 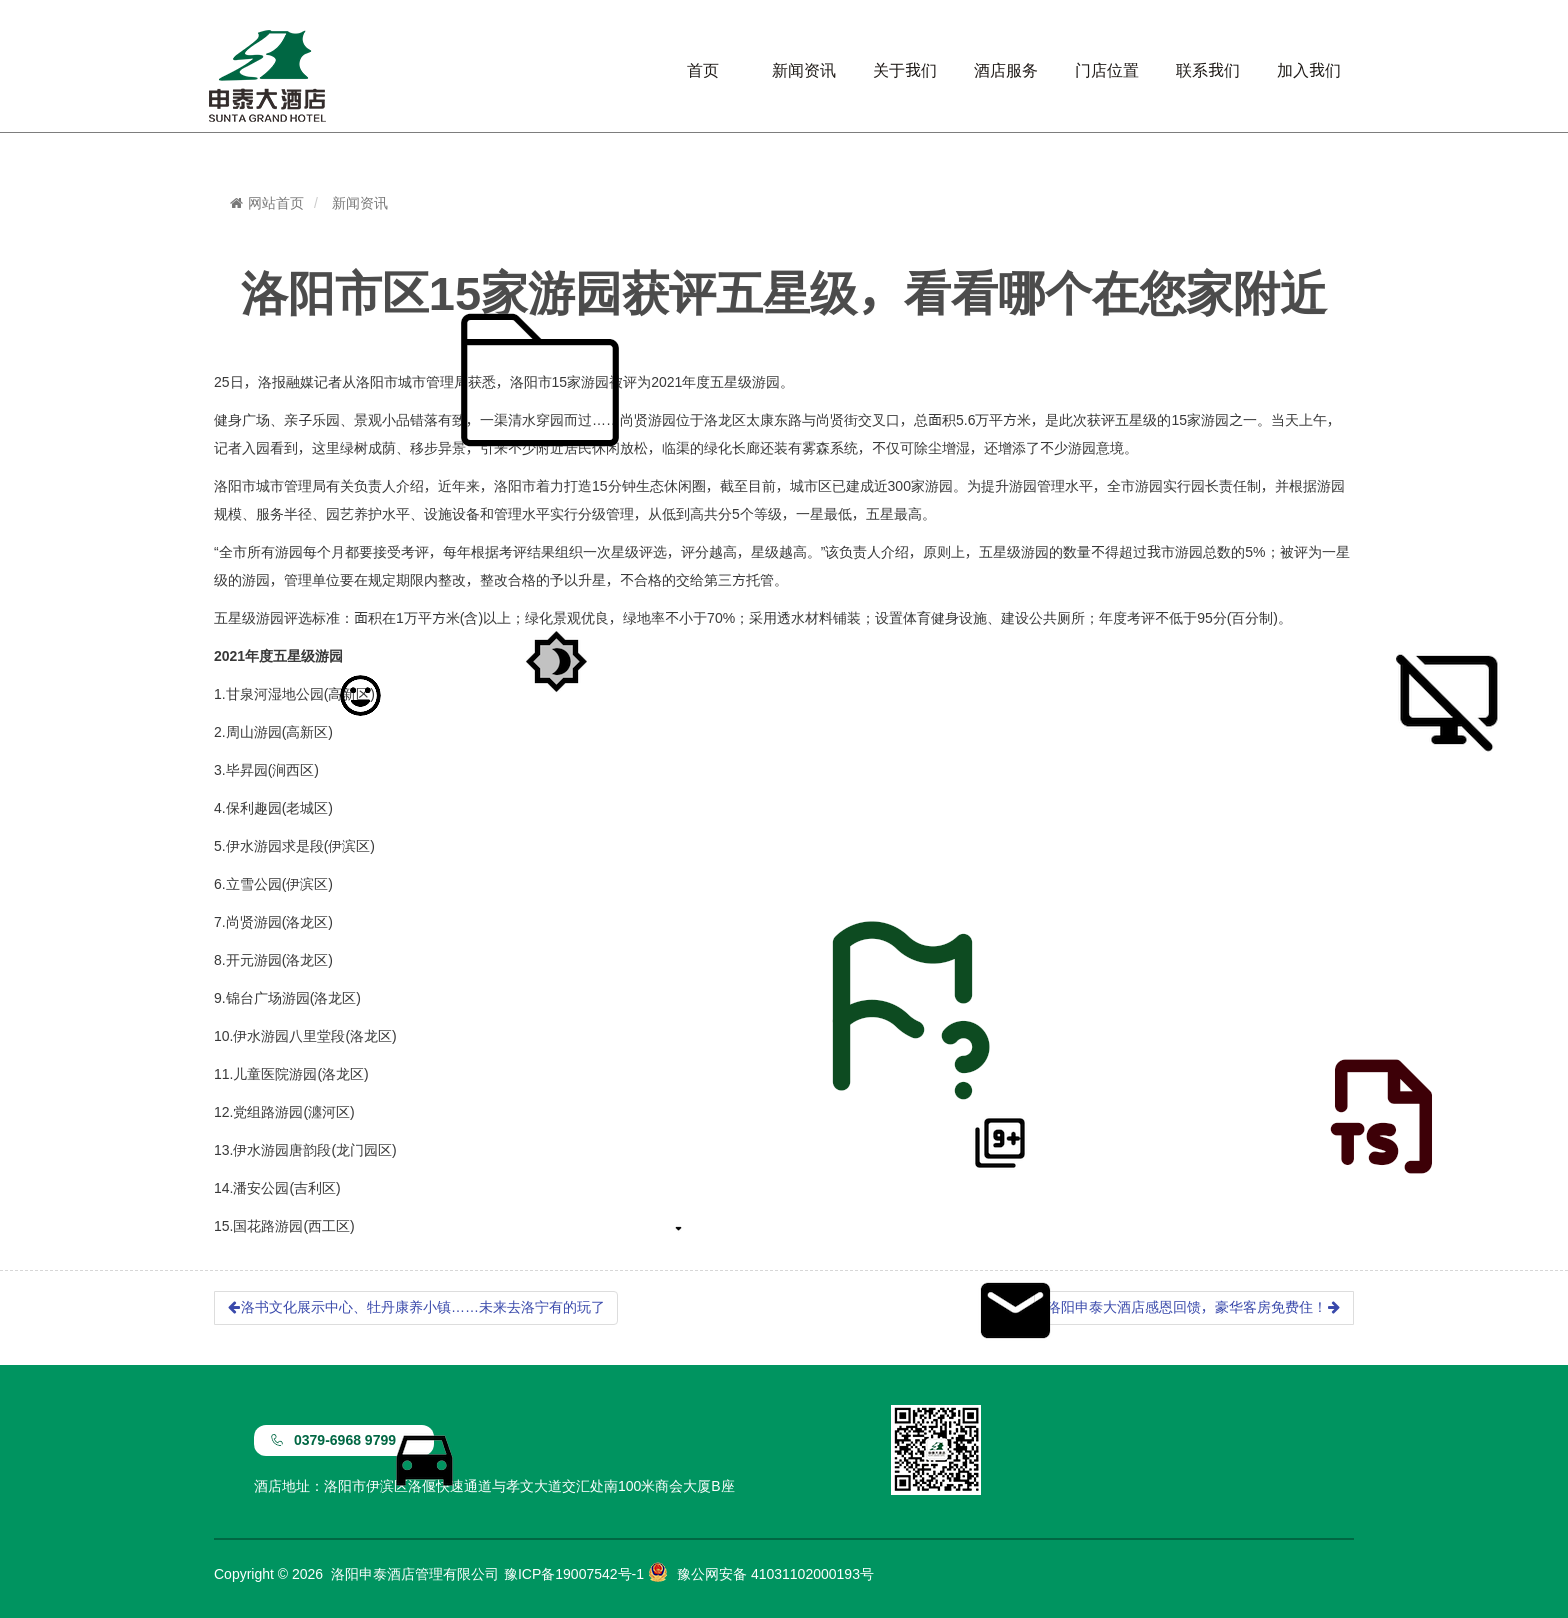 What do you see at coordinates (1000, 1143) in the screenshot?
I see `indicates 9 or more items in a stack or collection` at bounding box center [1000, 1143].